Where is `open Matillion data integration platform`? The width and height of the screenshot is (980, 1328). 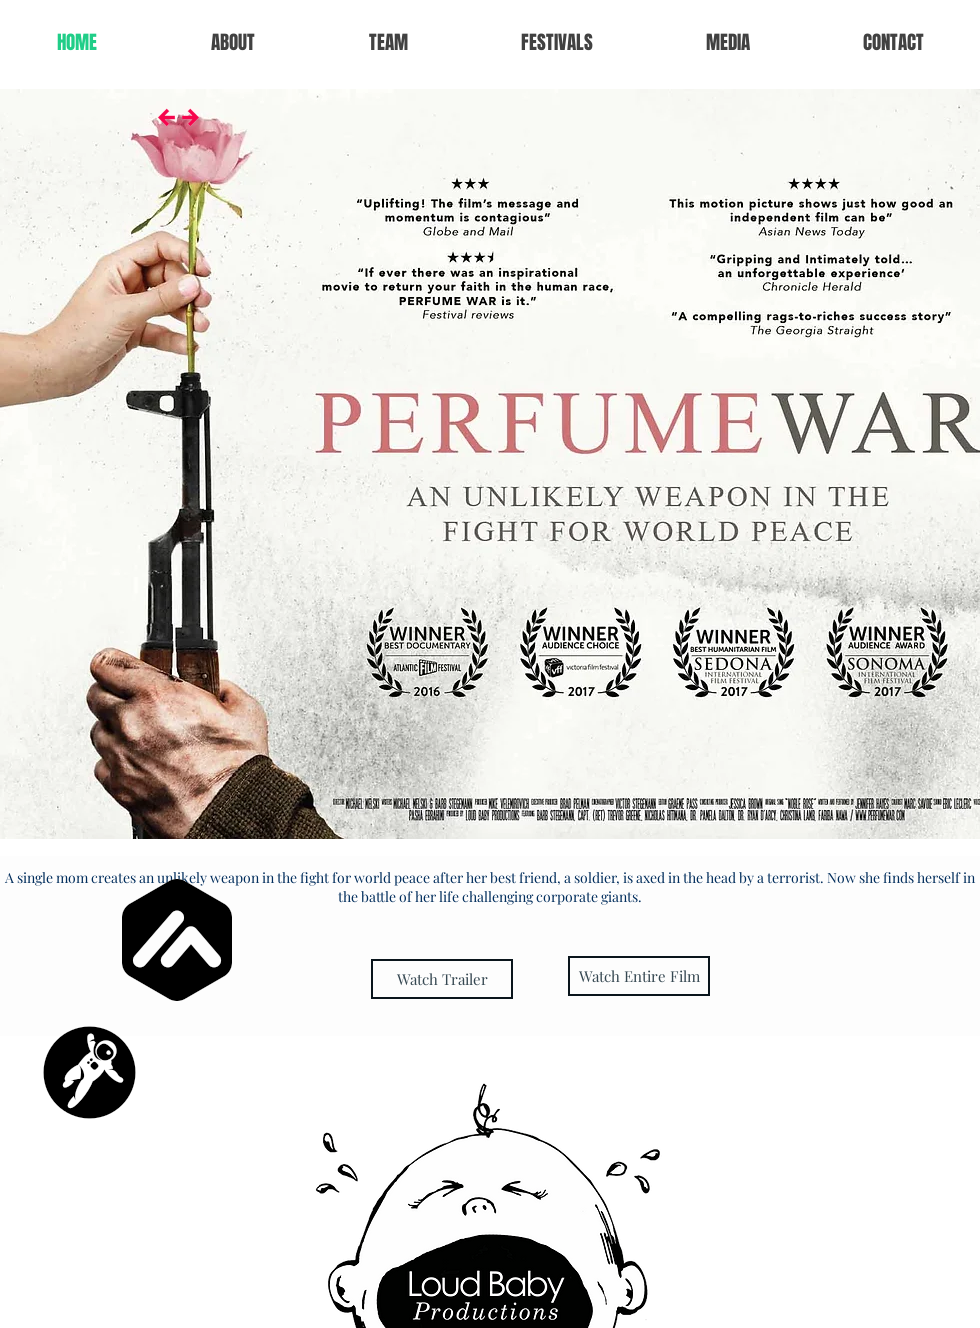 open Matillion data integration platform is located at coordinates (177, 940).